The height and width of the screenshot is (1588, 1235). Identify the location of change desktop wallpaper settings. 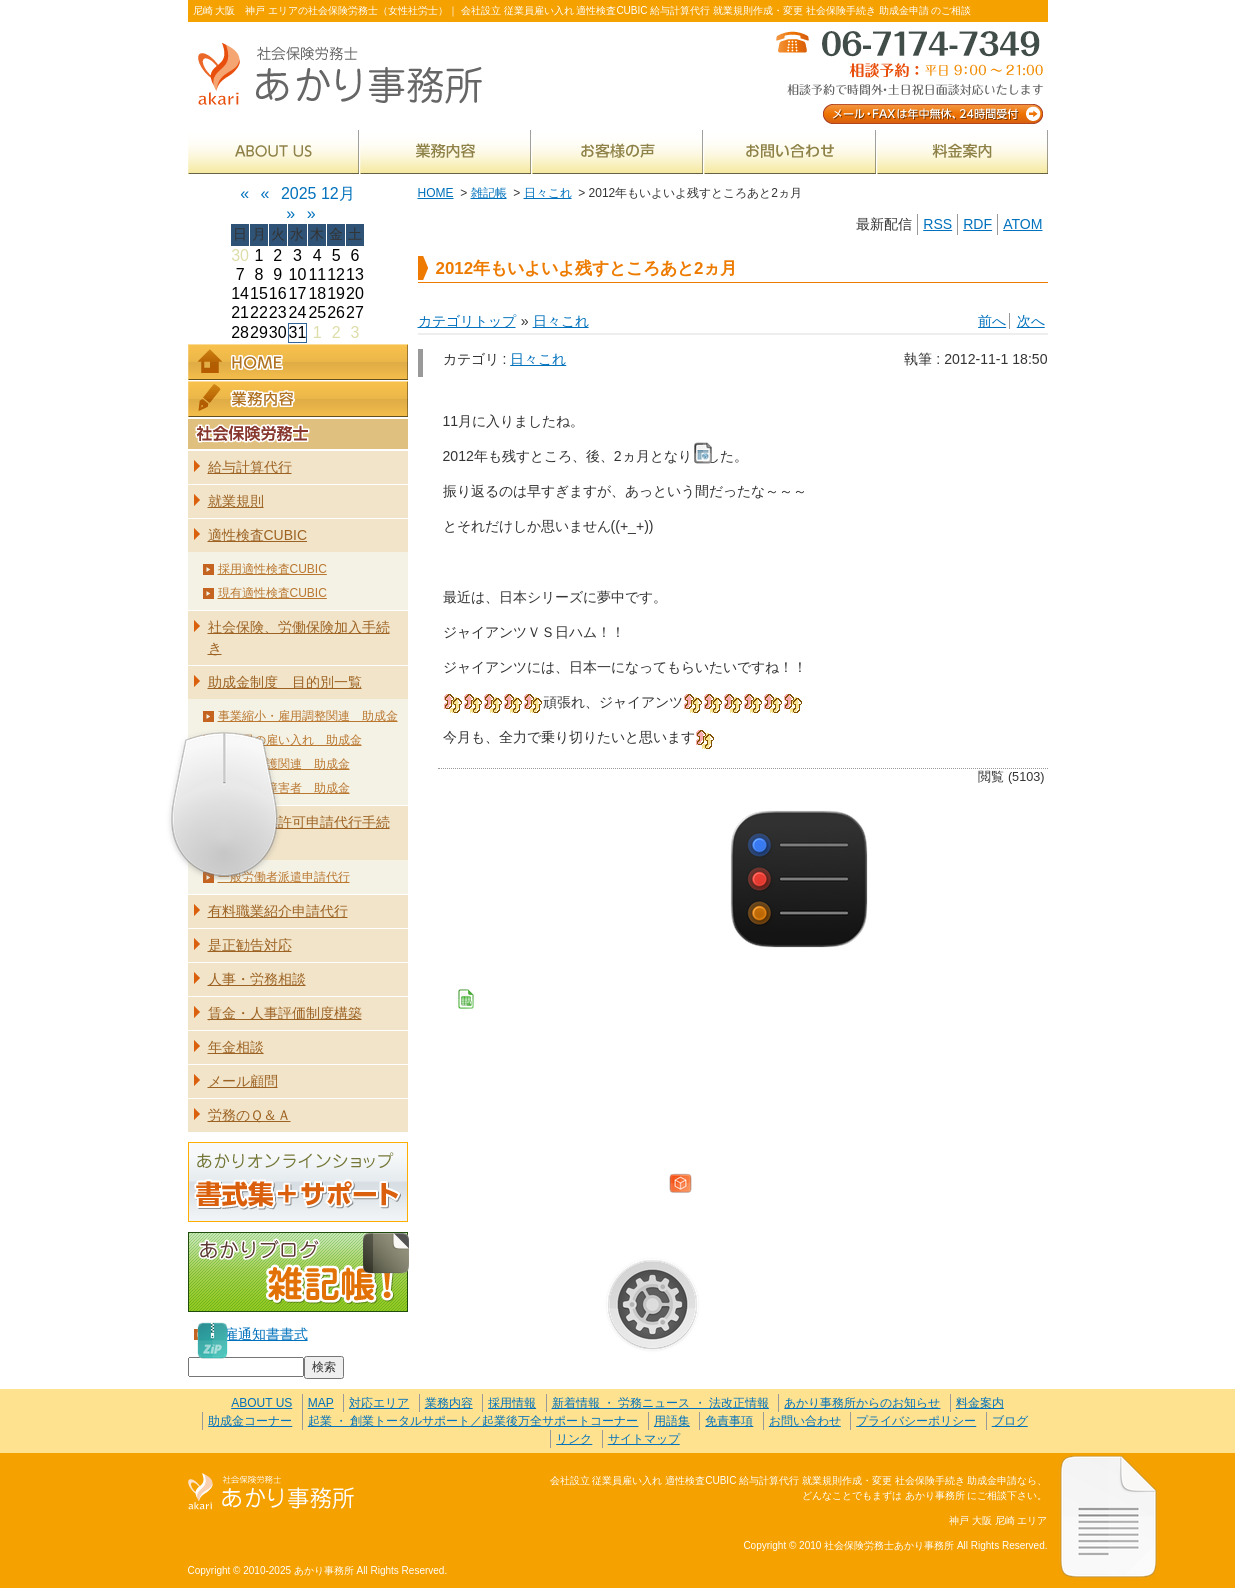
(386, 1252).